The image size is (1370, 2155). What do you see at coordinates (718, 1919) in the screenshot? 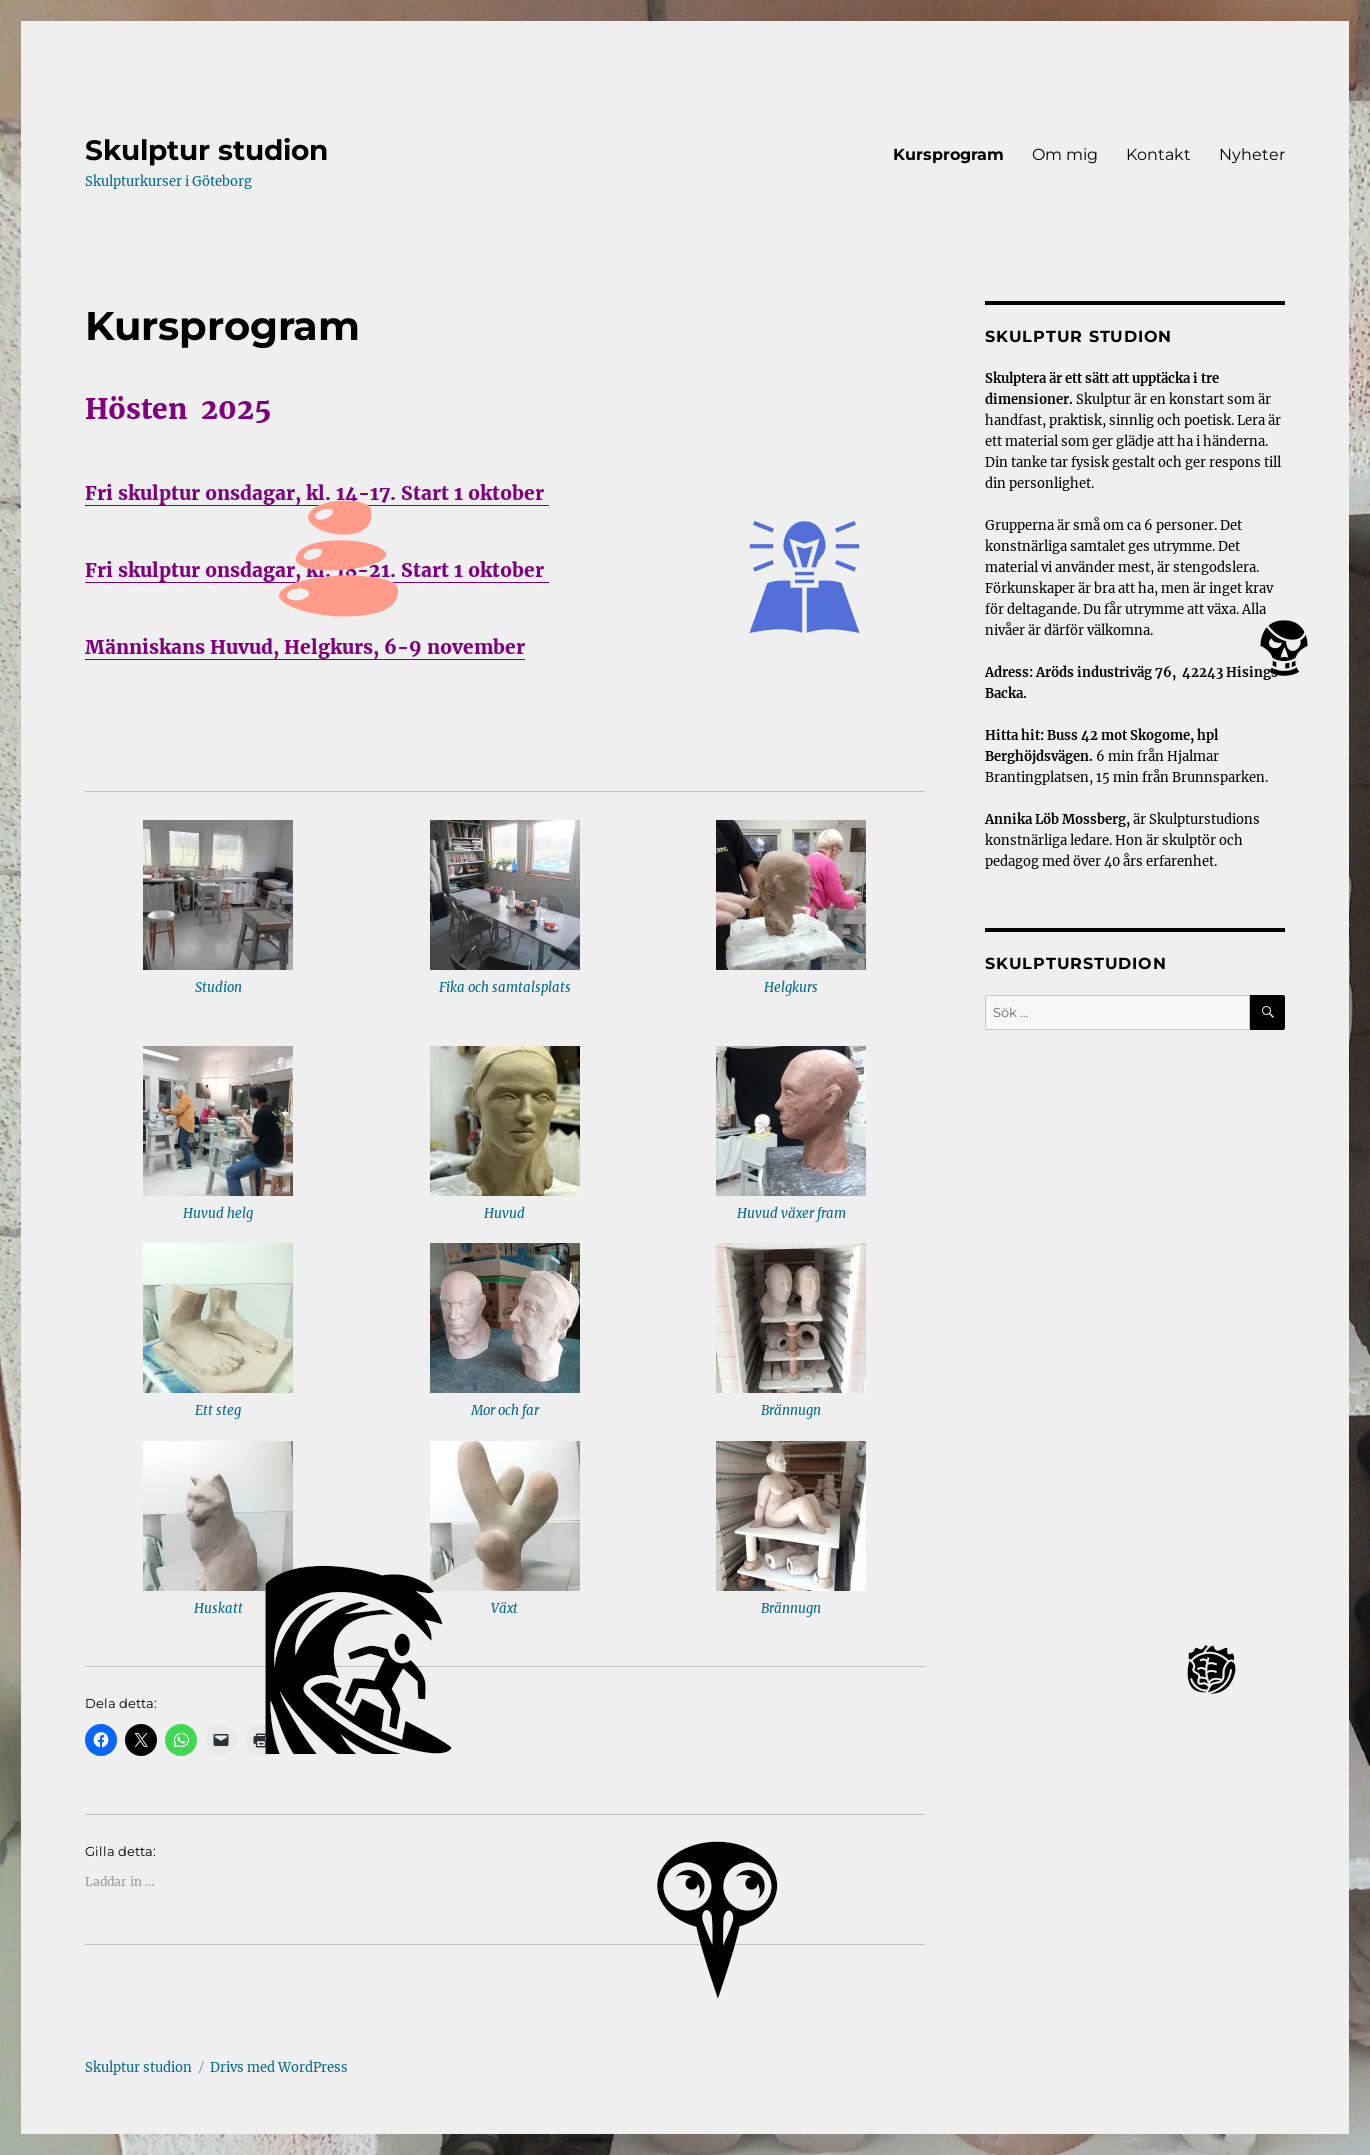
I see `select a bird mask avatar or character` at bounding box center [718, 1919].